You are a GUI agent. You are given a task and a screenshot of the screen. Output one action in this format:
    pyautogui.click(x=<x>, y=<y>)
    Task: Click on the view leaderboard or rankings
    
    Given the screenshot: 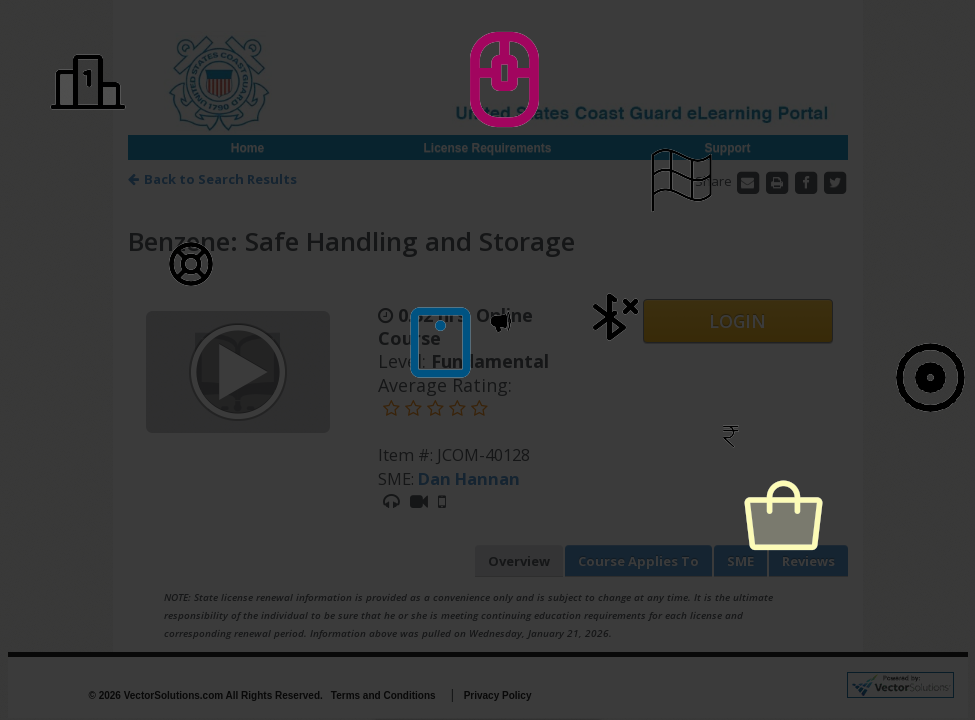 What is the action you would take?
    pyautogui.click(x=88, y=82)
    